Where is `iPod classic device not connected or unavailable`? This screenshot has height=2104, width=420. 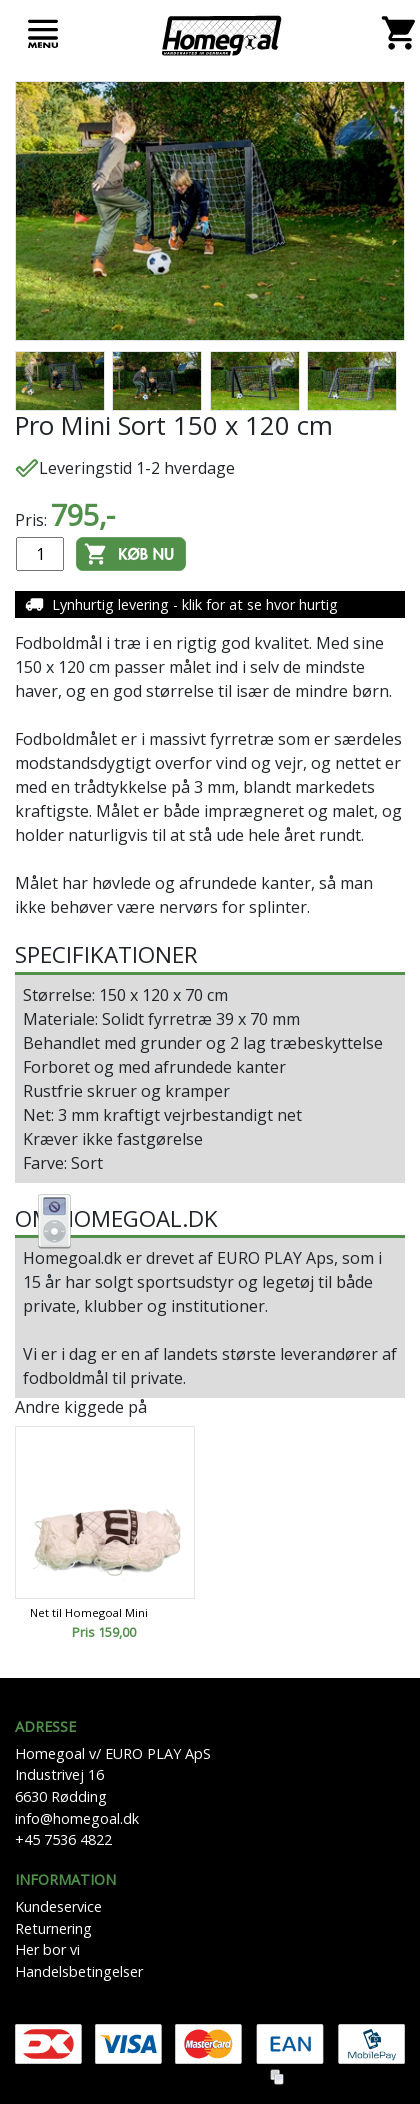 iPod classic device not connected or unavailable is located at coordinates (54, 1221).